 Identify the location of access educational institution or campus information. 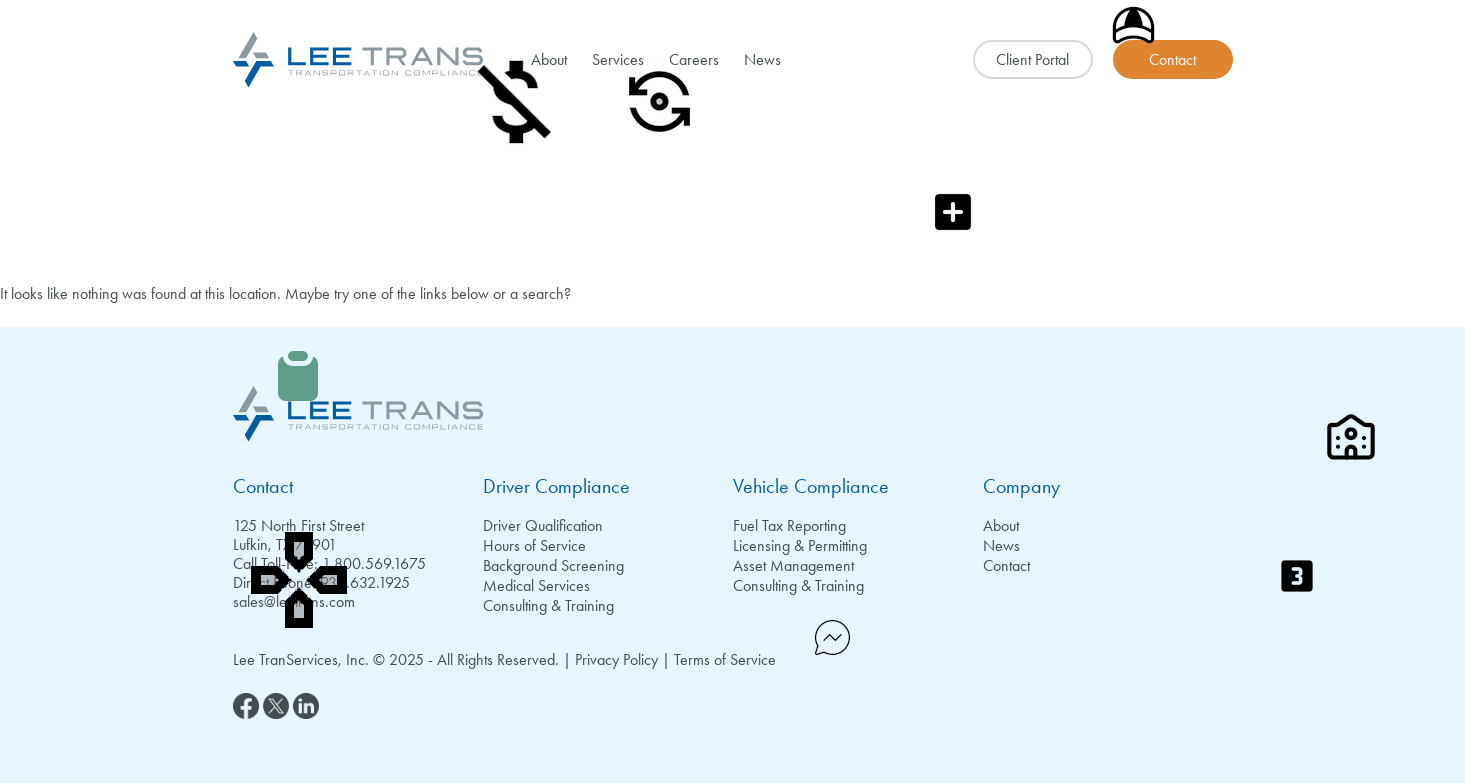
(1351, 438).